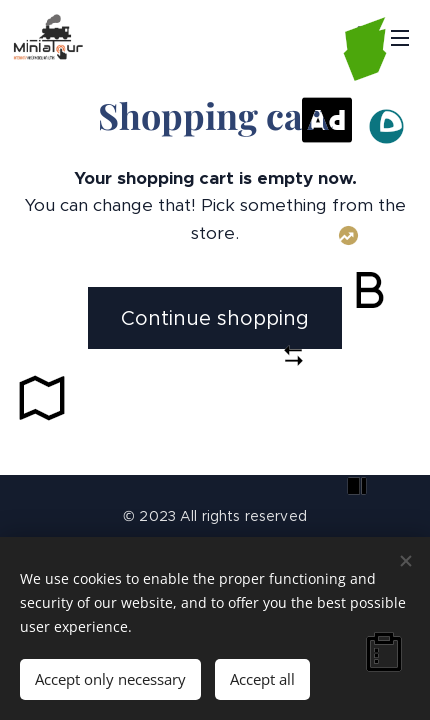  Describe the element at coordinates (386, 126) in the screenshot. I see `CoreOS logo` at that location.